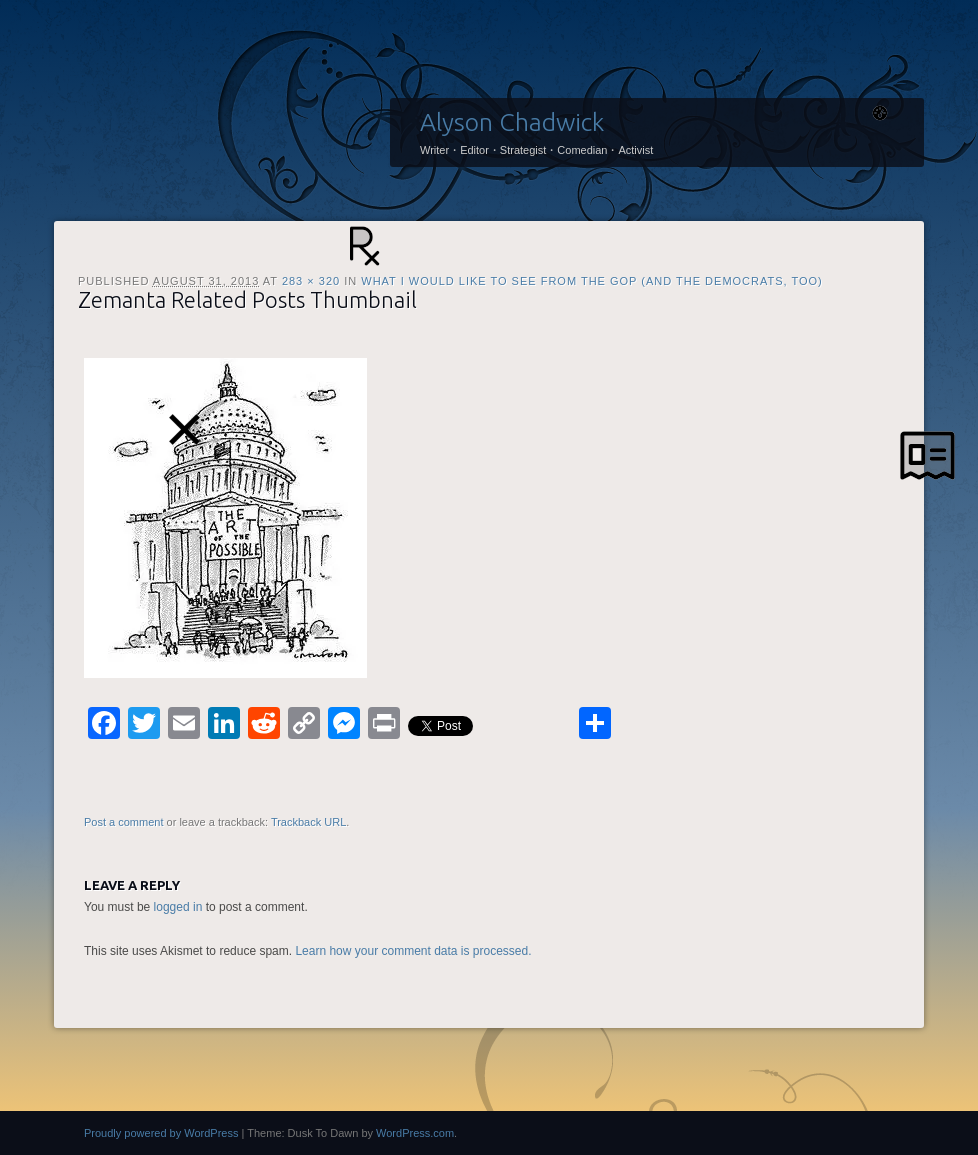  I want to click on close the current window or dialog, so click(184, 429).